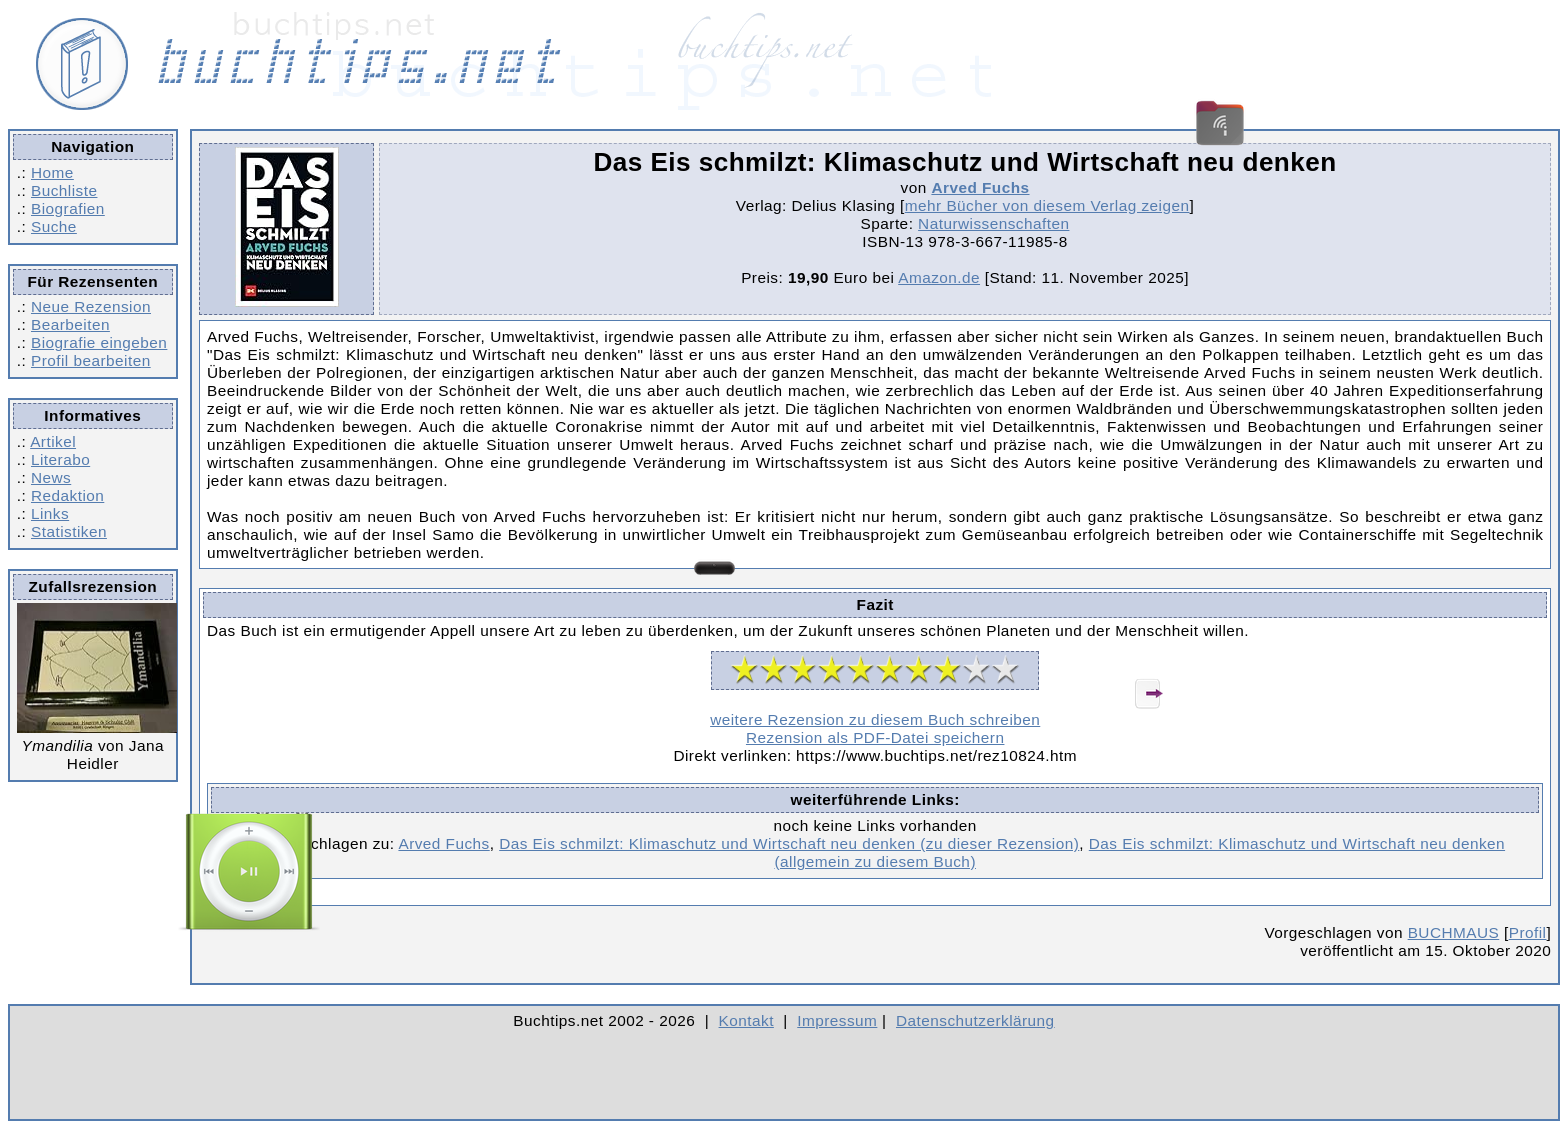 The image size is (1568, 1140). What do you see at coordinates (249, 871) in the screenshot?
I see `iPod shuffle device connected` at bounding box center [249, 871].